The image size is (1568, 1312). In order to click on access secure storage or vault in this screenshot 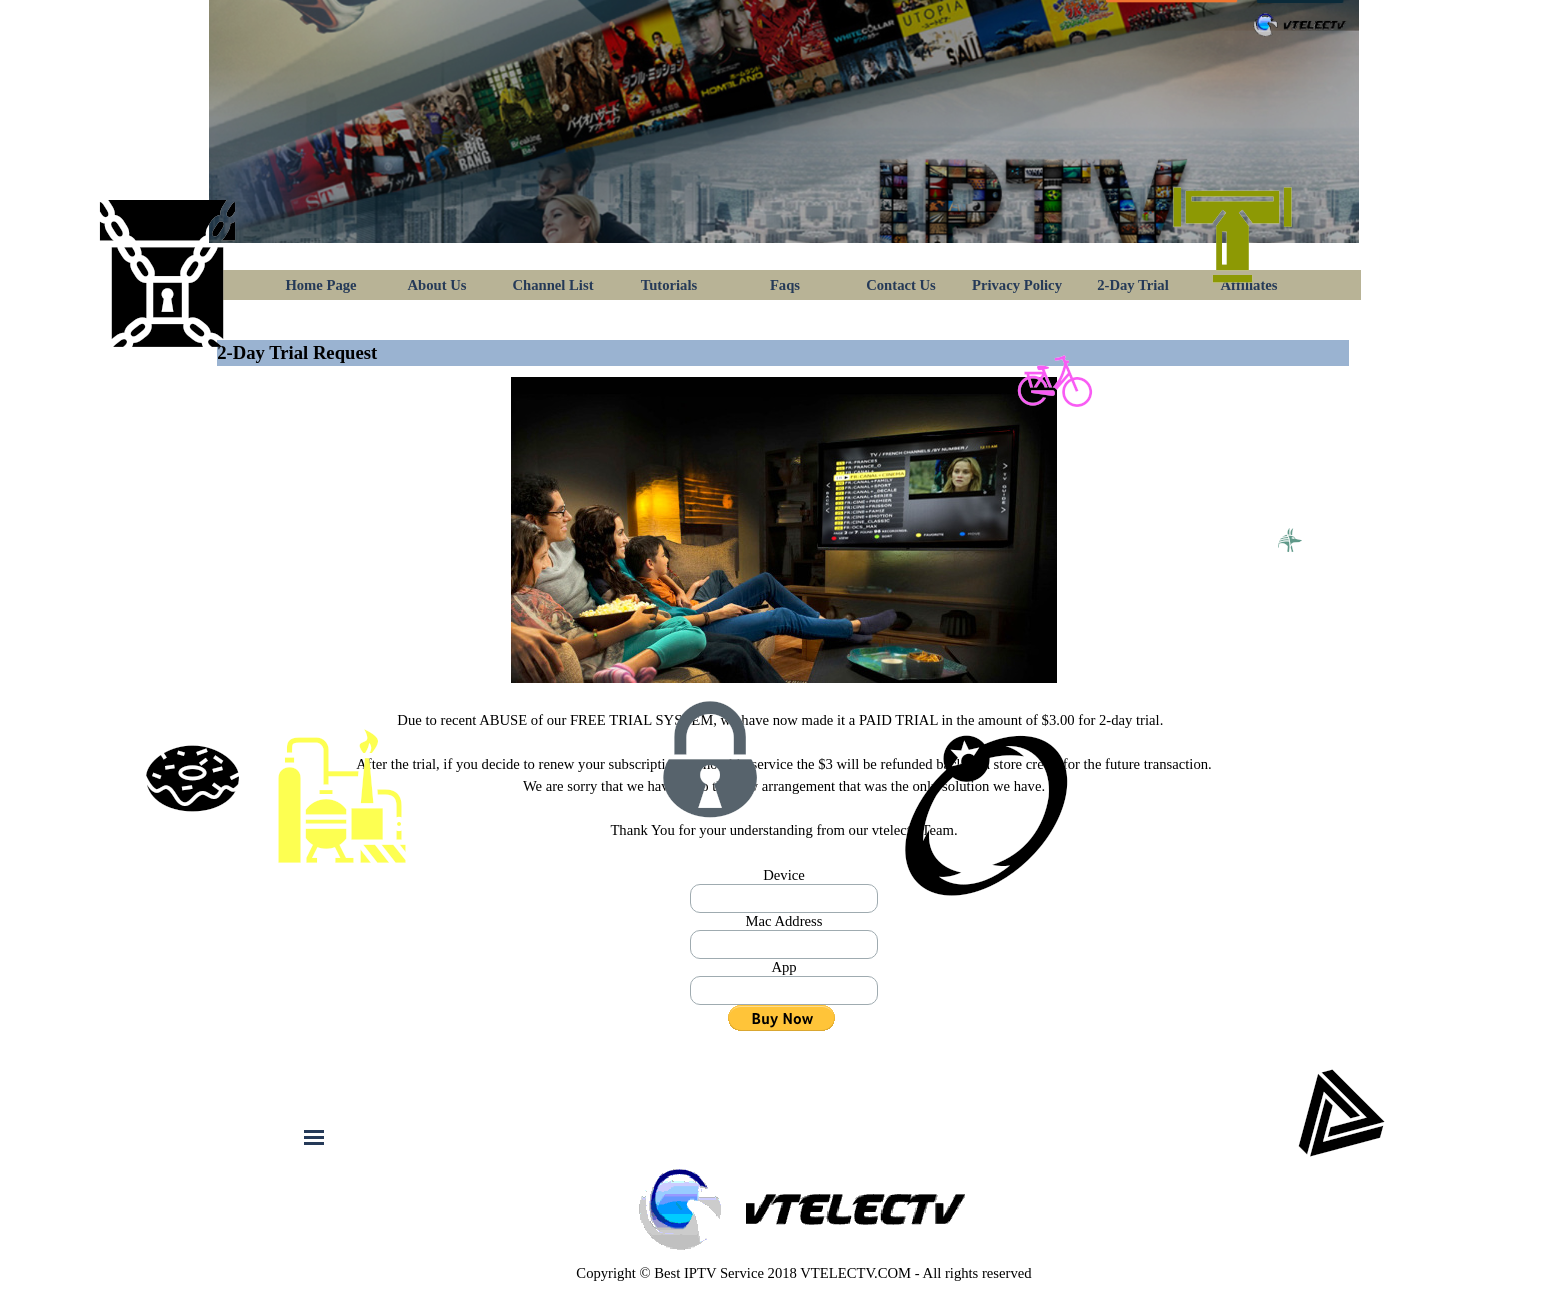, I will do `click(167, 273)`.